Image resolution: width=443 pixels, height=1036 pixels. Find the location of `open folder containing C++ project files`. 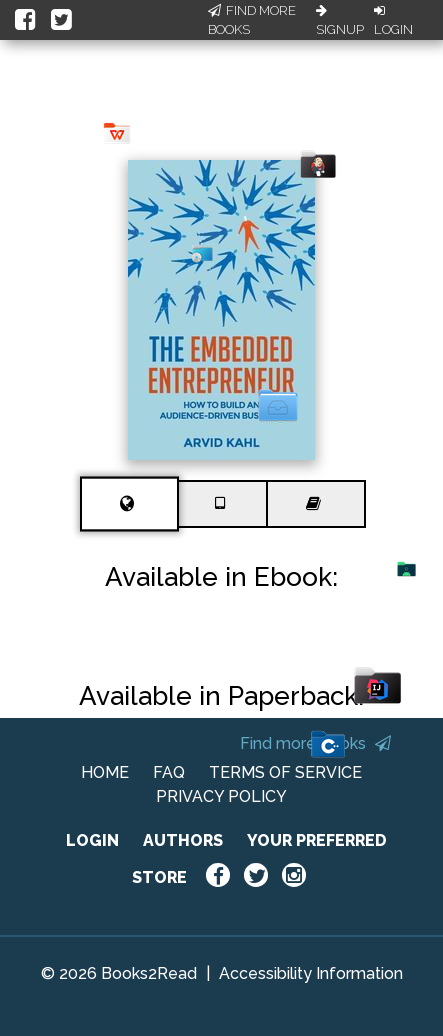

open folder containing C++ project files is located at coordinates (328, 745).